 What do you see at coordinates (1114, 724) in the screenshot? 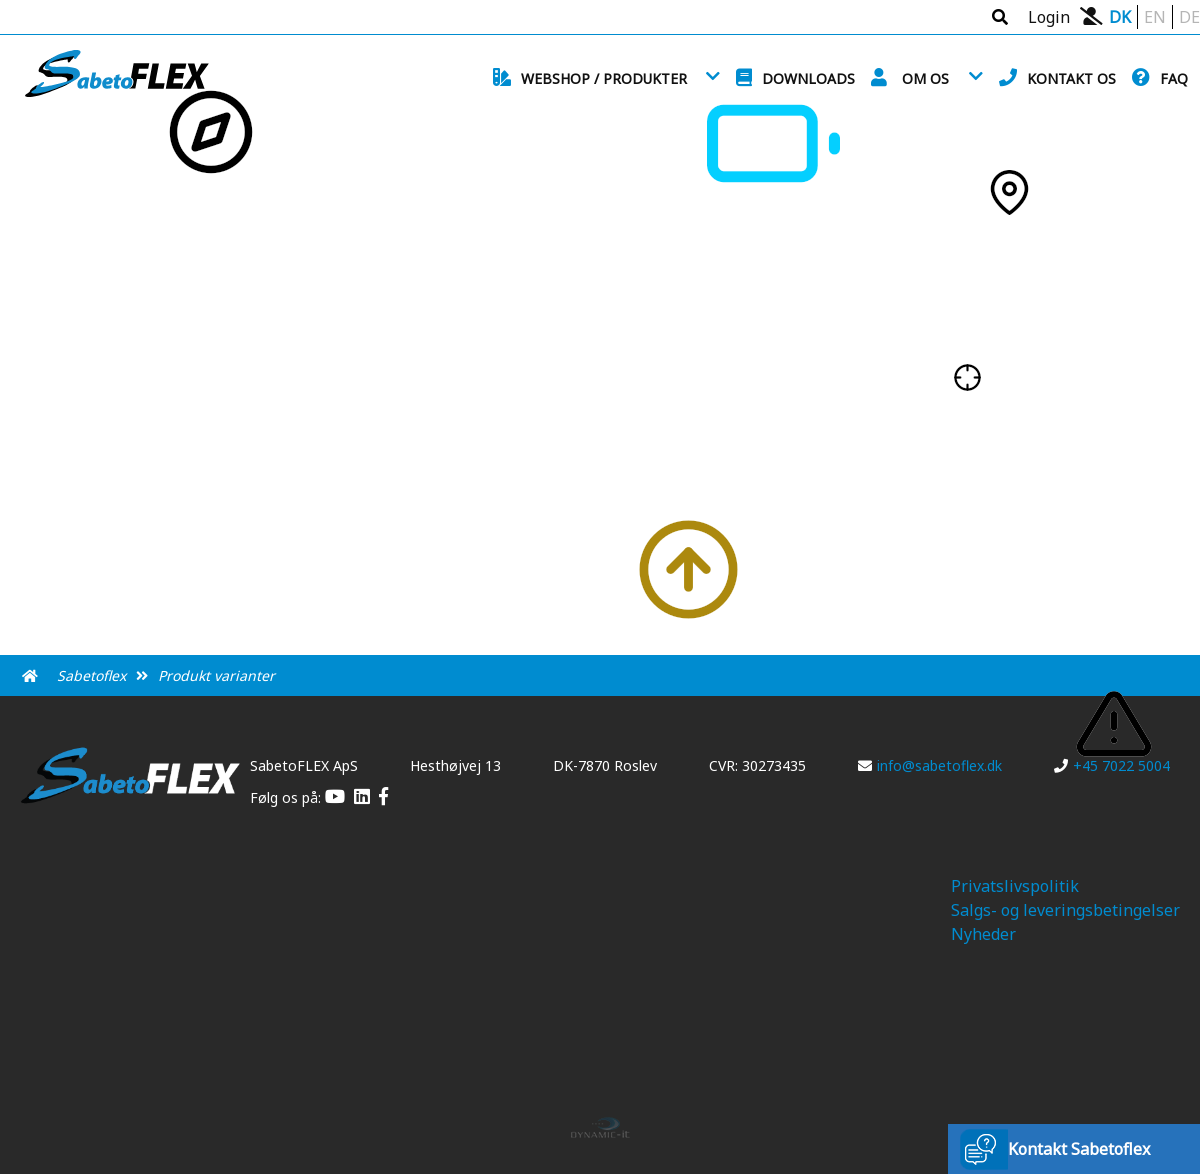
I see `warning or caution indicator` at bounding box center [1114, 724].